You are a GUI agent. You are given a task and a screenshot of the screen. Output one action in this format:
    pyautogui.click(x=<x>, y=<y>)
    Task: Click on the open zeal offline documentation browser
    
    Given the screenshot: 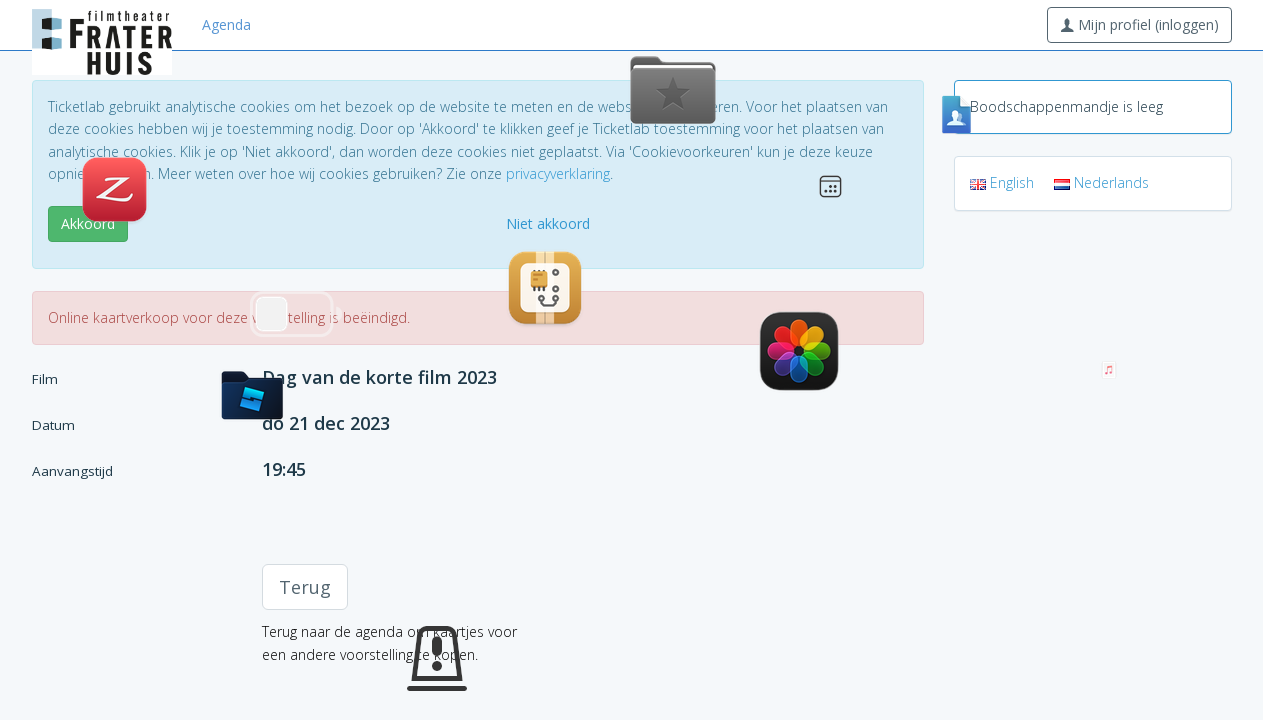 What is the action you would take?
    pyautogui.click(x=114, y=189)
    